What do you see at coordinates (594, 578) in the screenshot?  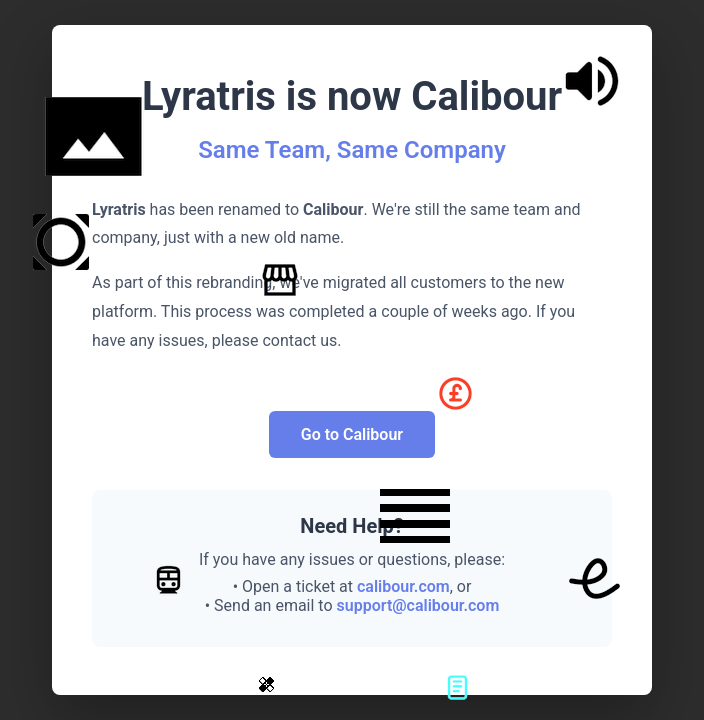 I see `ember.js framework logo` at bounding box center [594, 578].